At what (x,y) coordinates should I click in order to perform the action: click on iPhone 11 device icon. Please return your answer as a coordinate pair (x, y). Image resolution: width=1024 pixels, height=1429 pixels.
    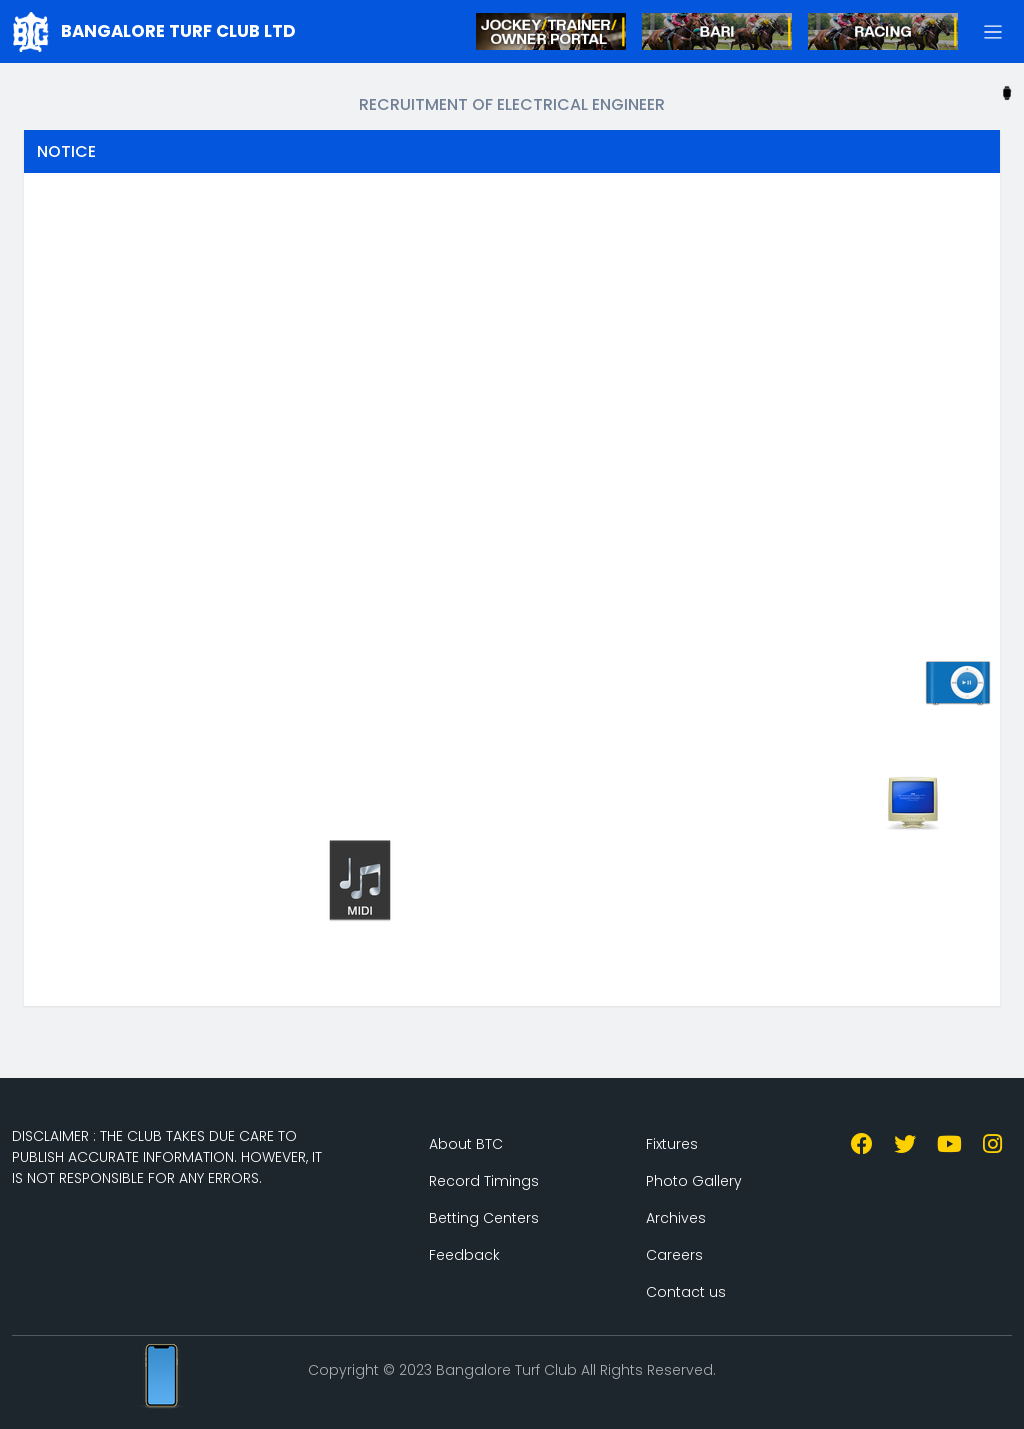
    Looking at the image, I should click on (161, 1376).